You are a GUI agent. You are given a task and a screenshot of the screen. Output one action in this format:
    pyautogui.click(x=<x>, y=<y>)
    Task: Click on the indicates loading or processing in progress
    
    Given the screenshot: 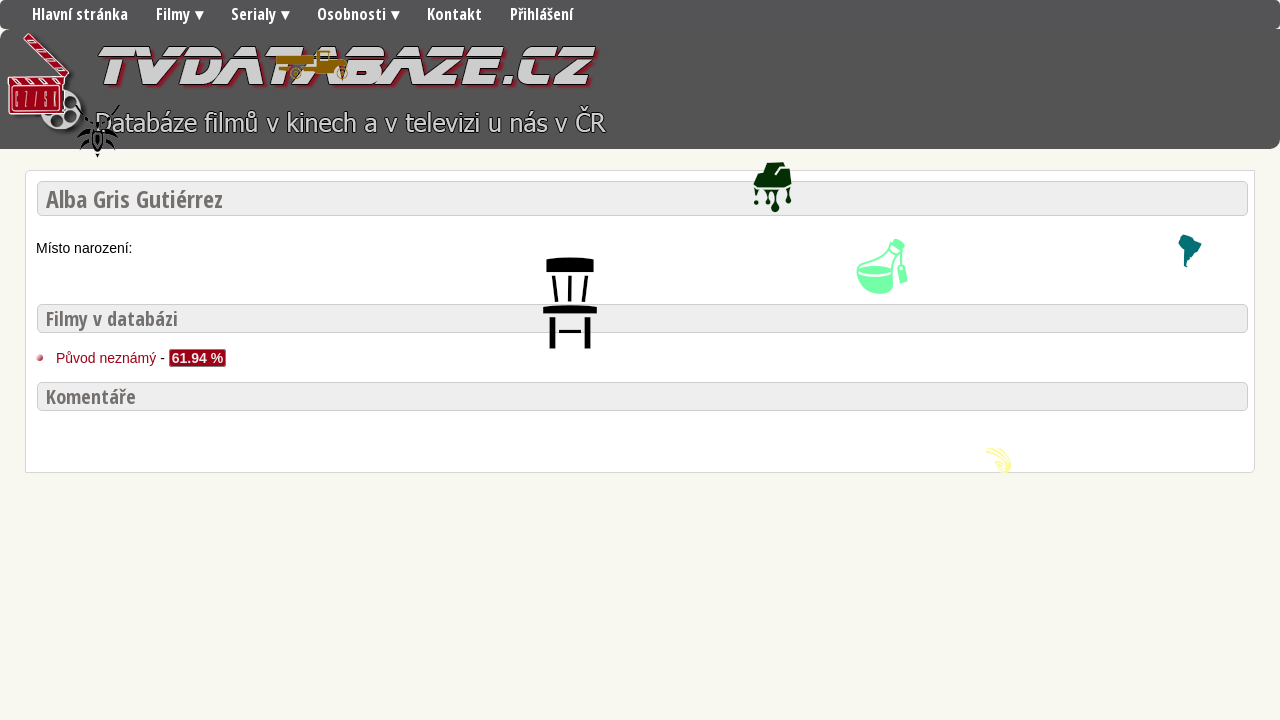 What is the action you would take?
    pyautogui.click(x=998, y=460)
    